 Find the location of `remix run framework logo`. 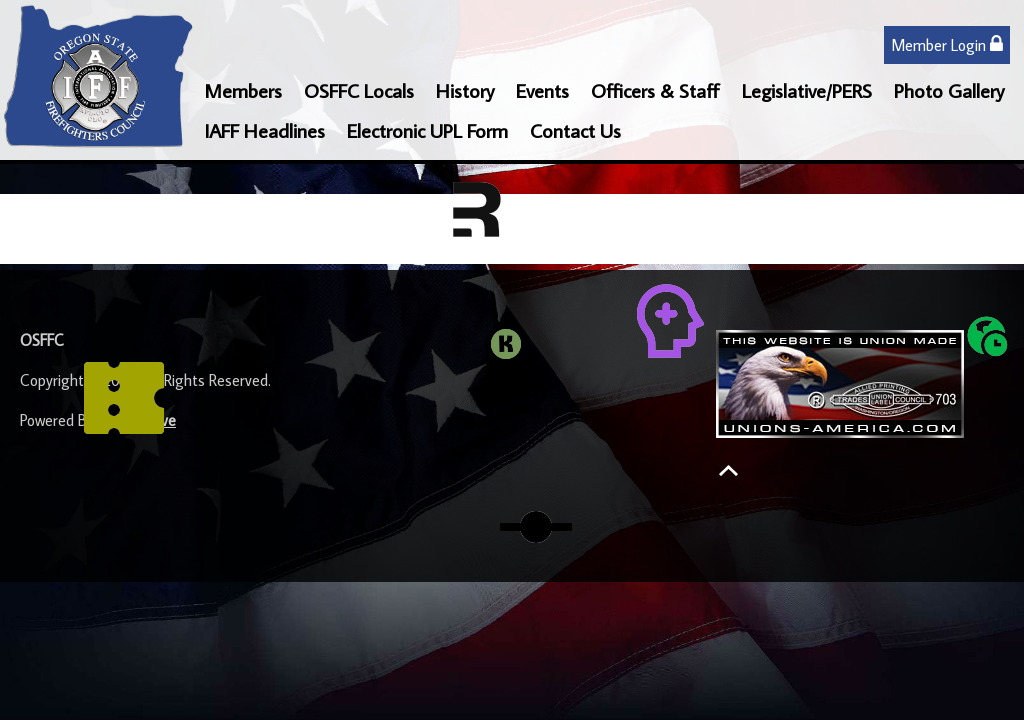

remix run framework logo is located at coordinates (477, 212).